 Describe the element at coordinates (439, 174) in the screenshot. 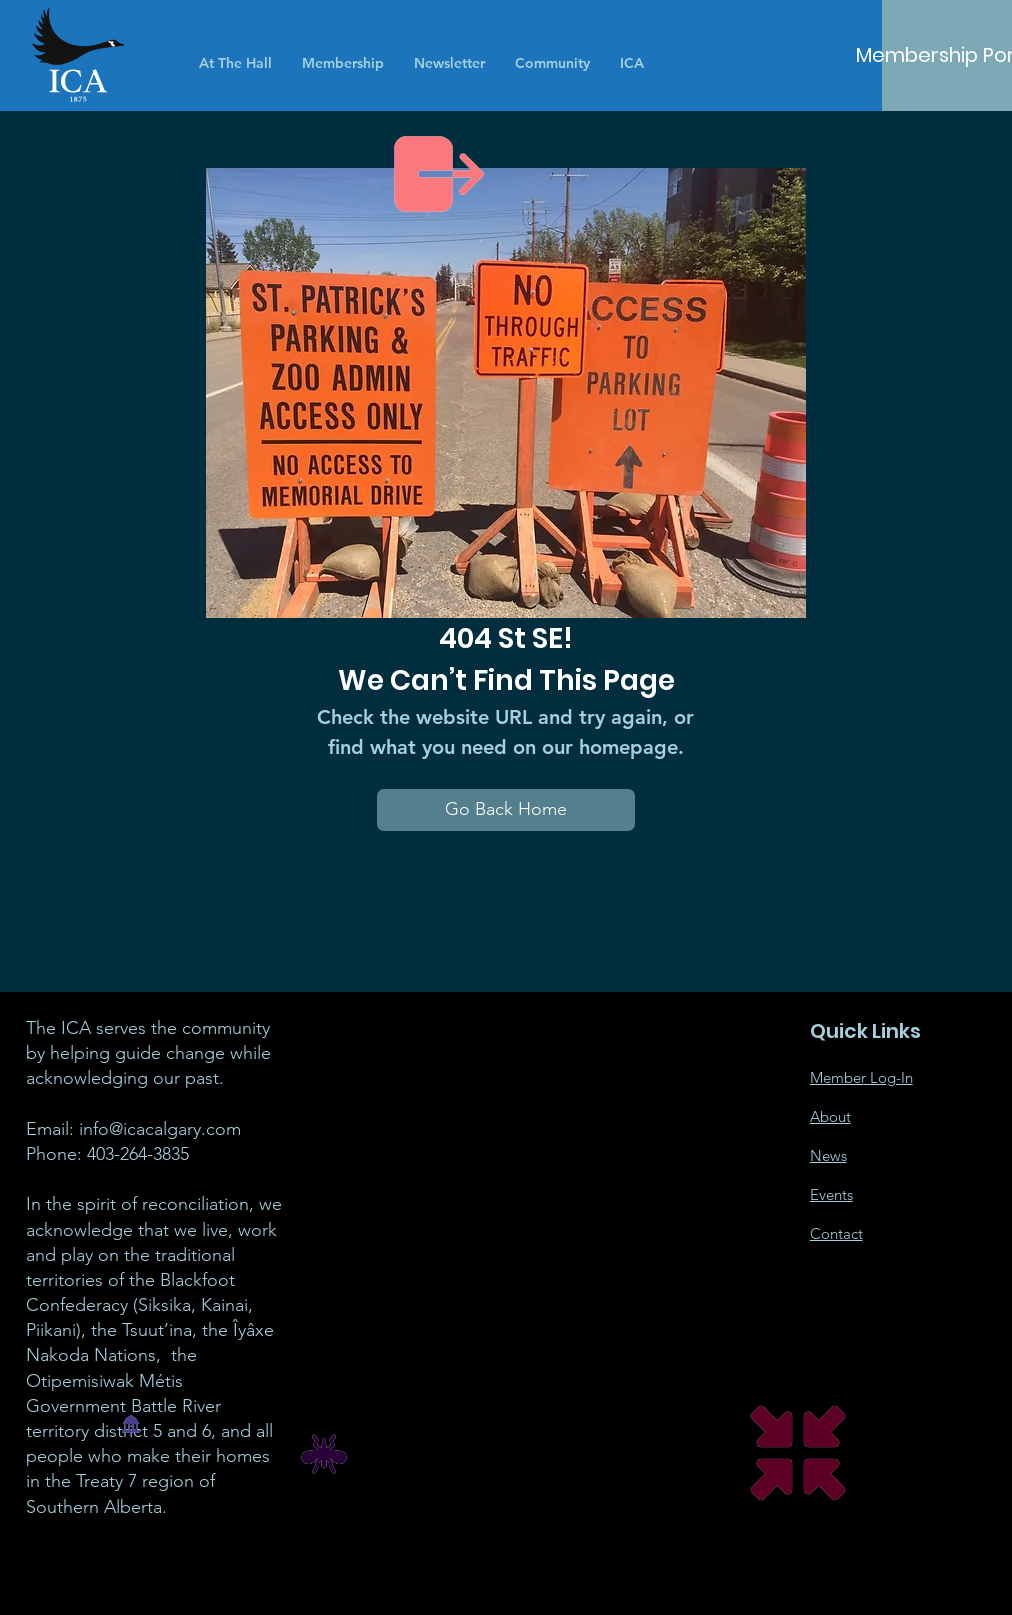

I see `log out of your account` at that location.